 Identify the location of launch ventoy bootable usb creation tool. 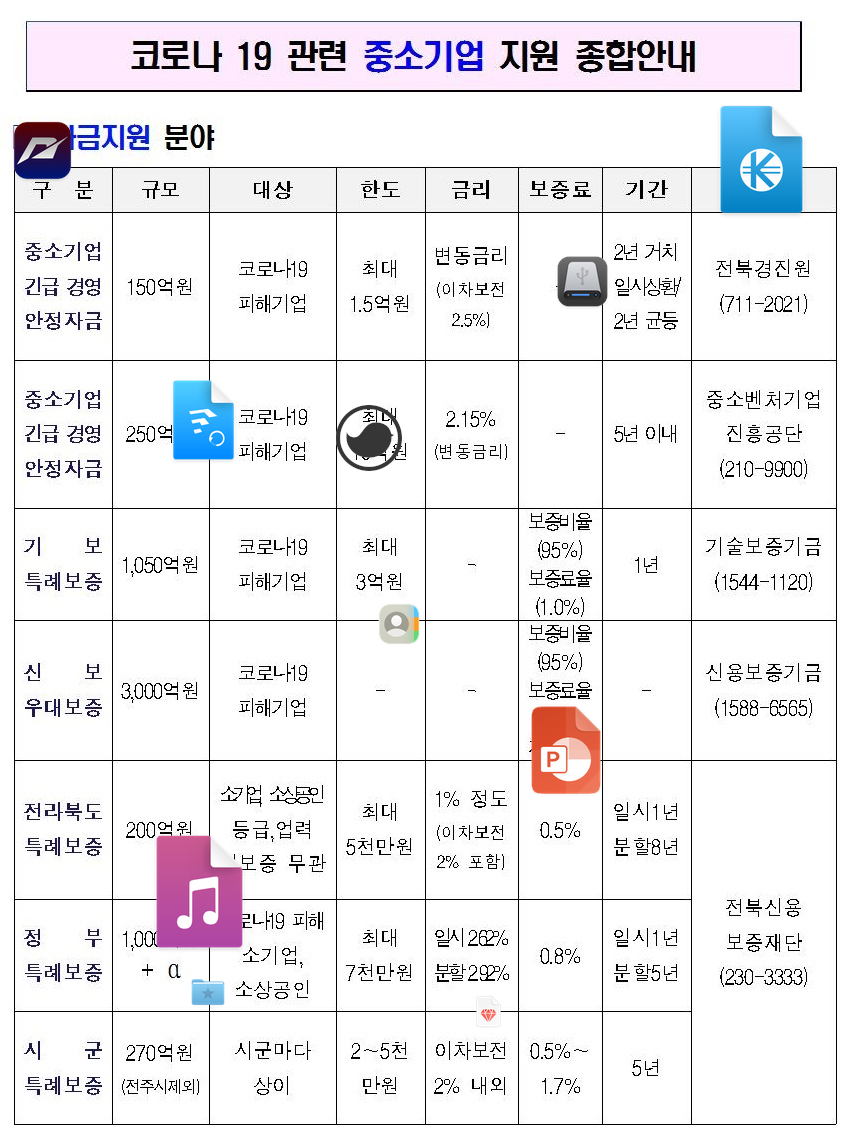
(582, 281).